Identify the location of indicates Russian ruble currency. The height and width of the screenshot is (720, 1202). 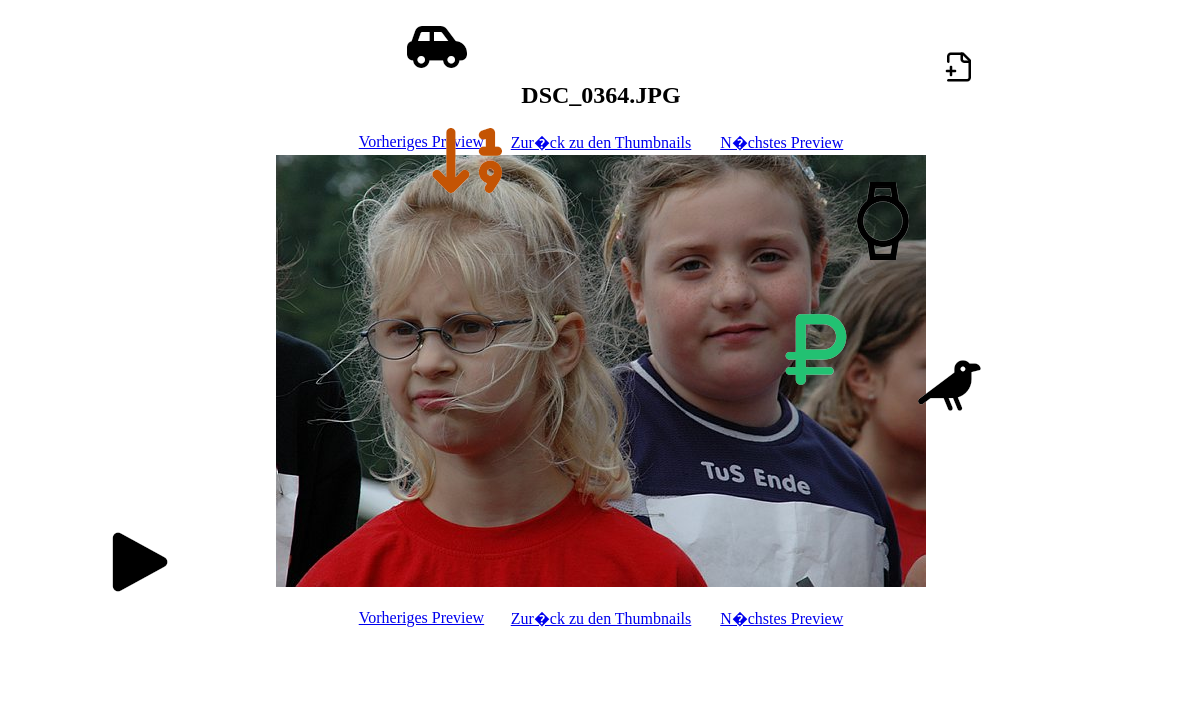
(818, 349).